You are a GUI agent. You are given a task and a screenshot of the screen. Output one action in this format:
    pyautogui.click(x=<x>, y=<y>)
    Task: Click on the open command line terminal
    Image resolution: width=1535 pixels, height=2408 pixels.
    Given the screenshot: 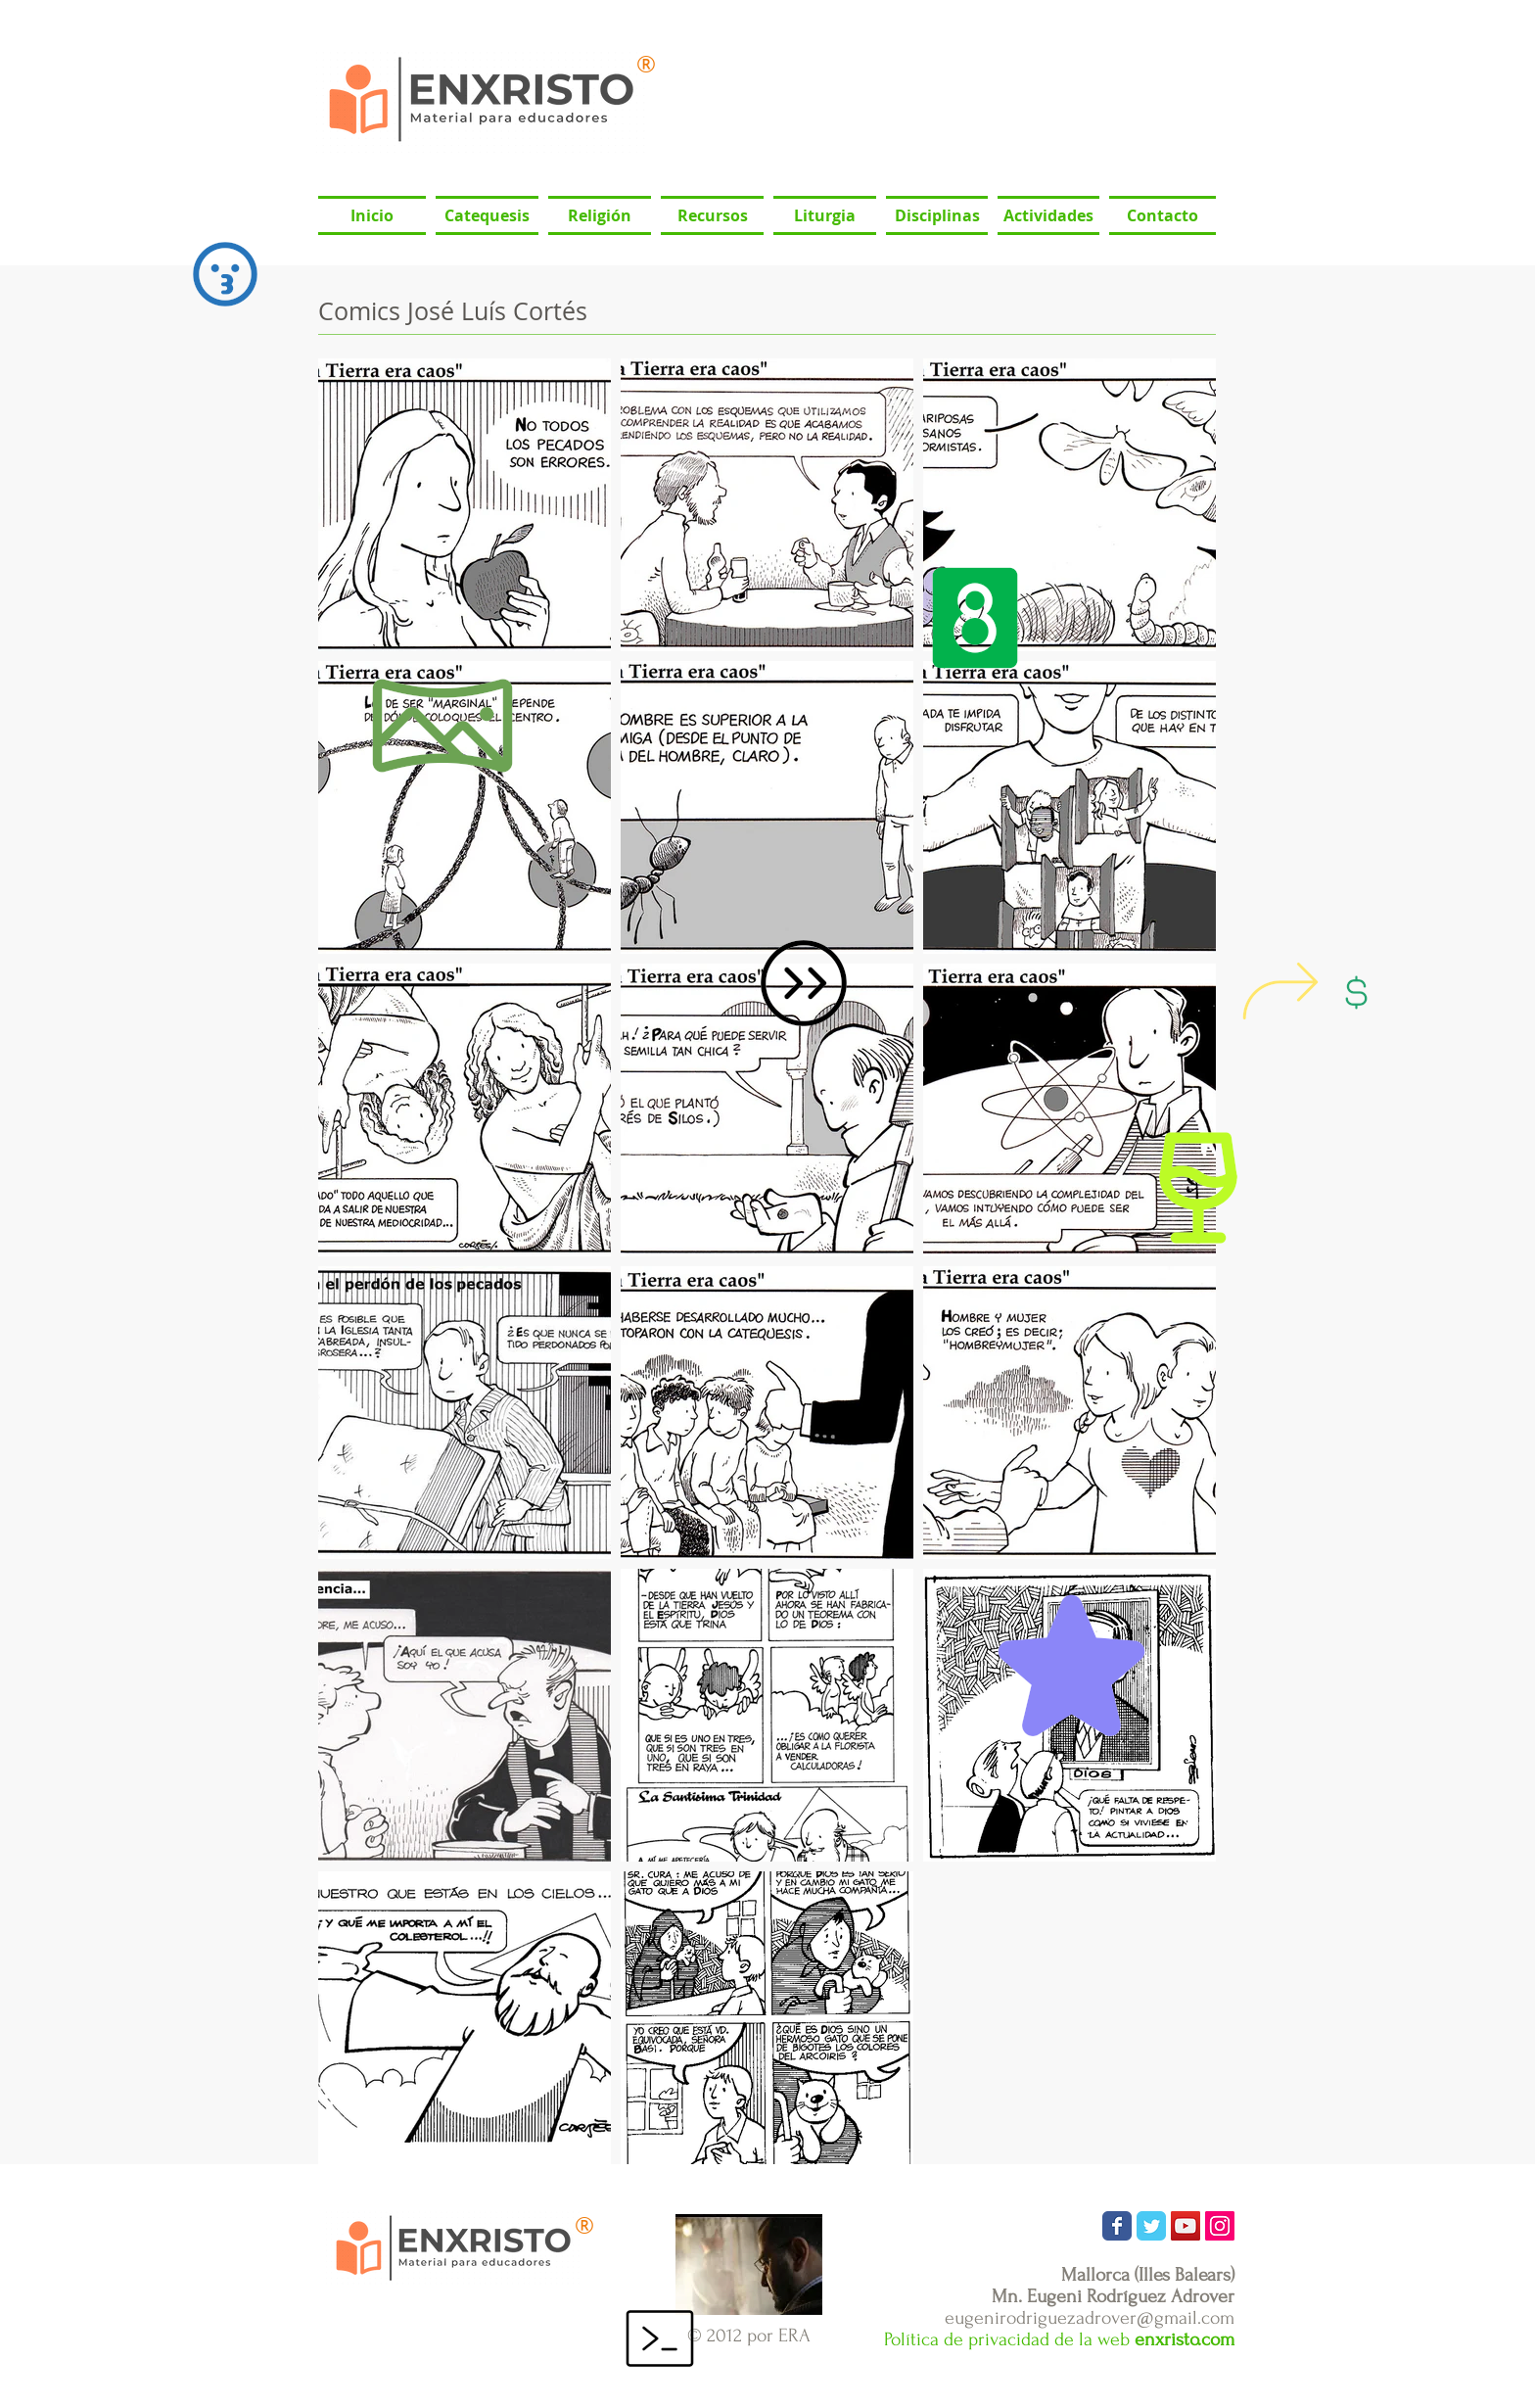 What is the action you would take?
    pyautogui.click(x=660, y=2338)
    